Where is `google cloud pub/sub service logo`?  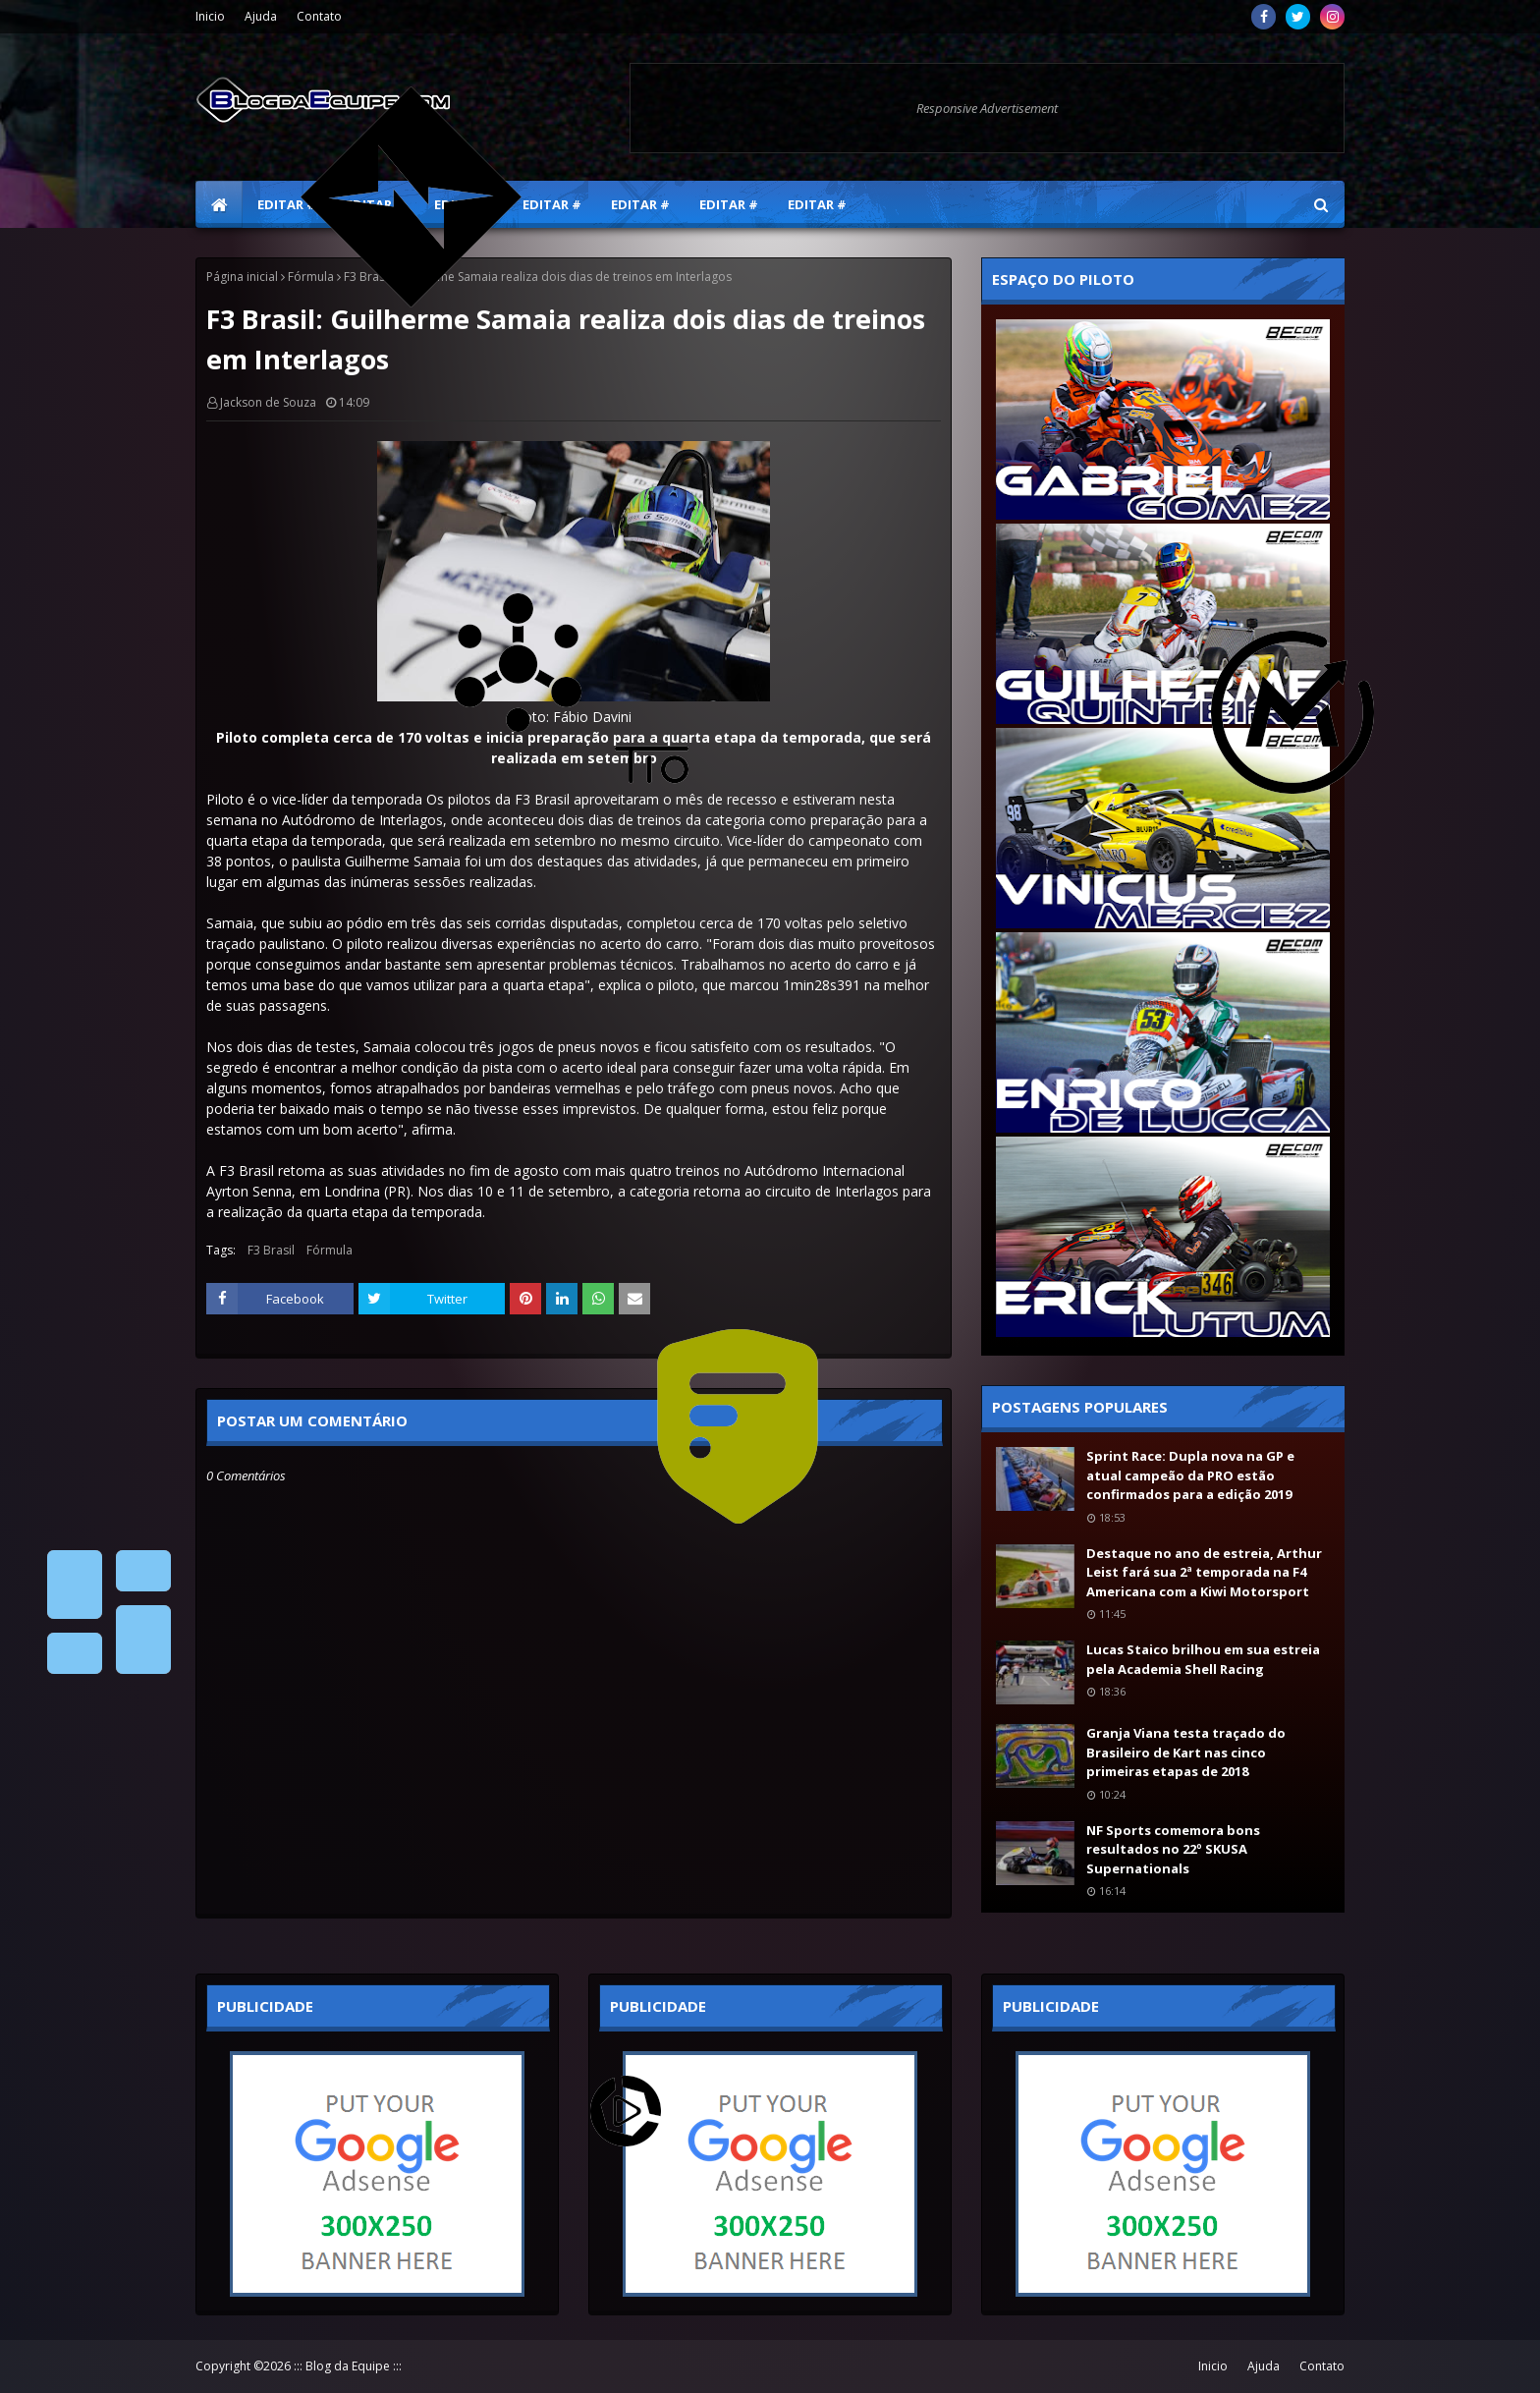
google cloud pub/sub service logo is located at coordinates (518, 662).